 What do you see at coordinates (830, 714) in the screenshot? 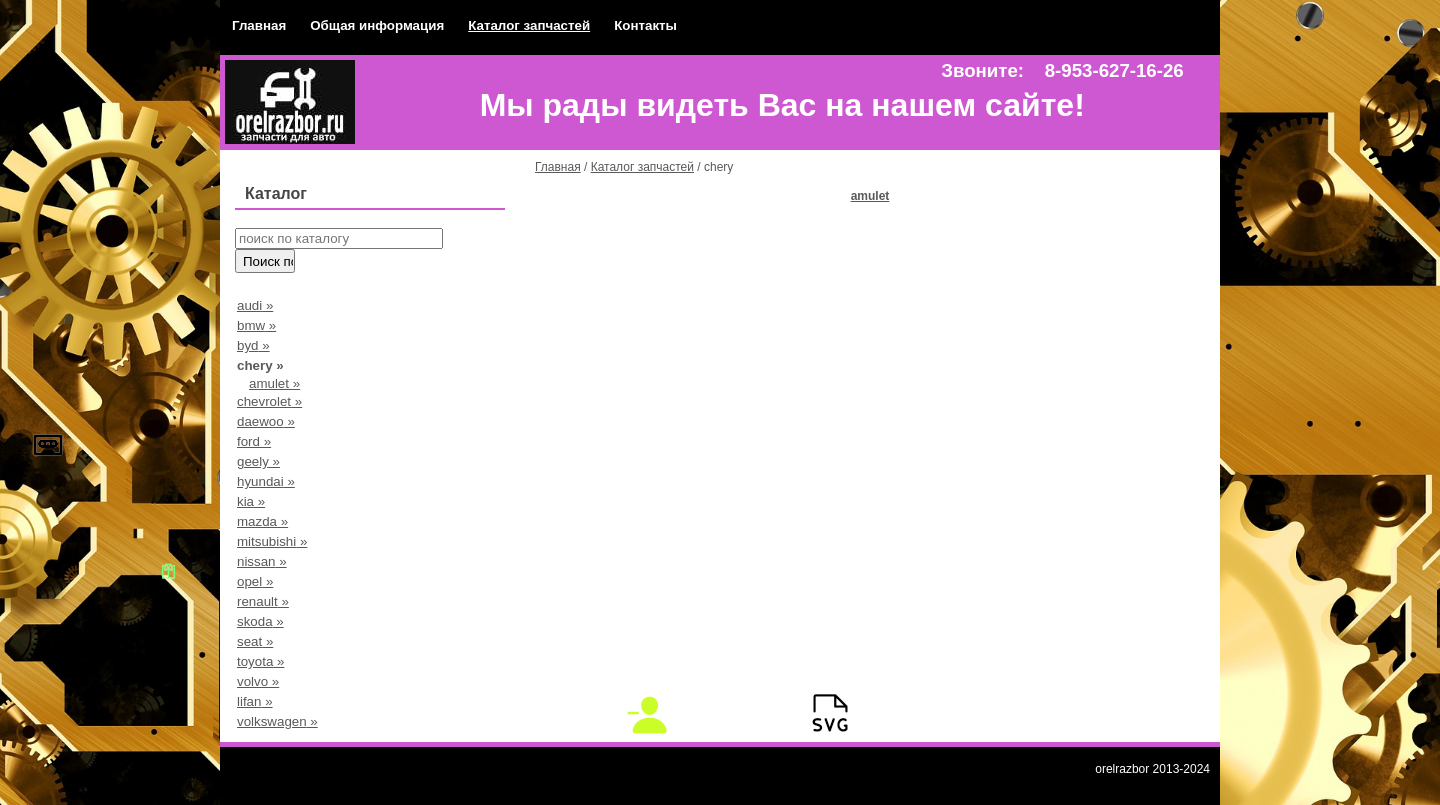
I see `view or open an SVG file` at bounding box center [830, 714].